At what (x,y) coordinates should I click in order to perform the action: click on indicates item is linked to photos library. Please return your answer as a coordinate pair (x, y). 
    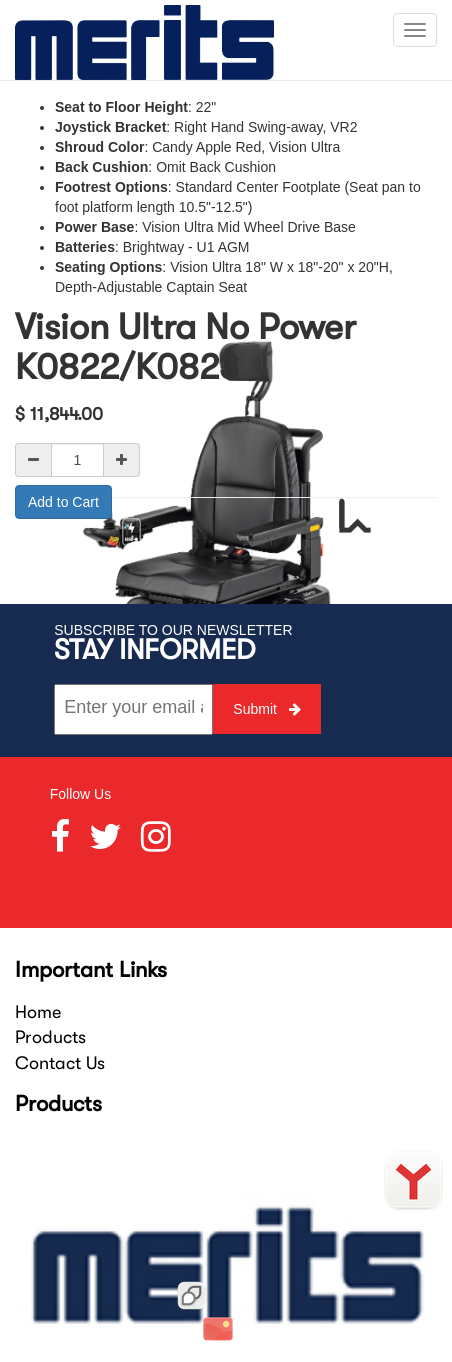
    Looking at the image, I should click on (218, 1329).